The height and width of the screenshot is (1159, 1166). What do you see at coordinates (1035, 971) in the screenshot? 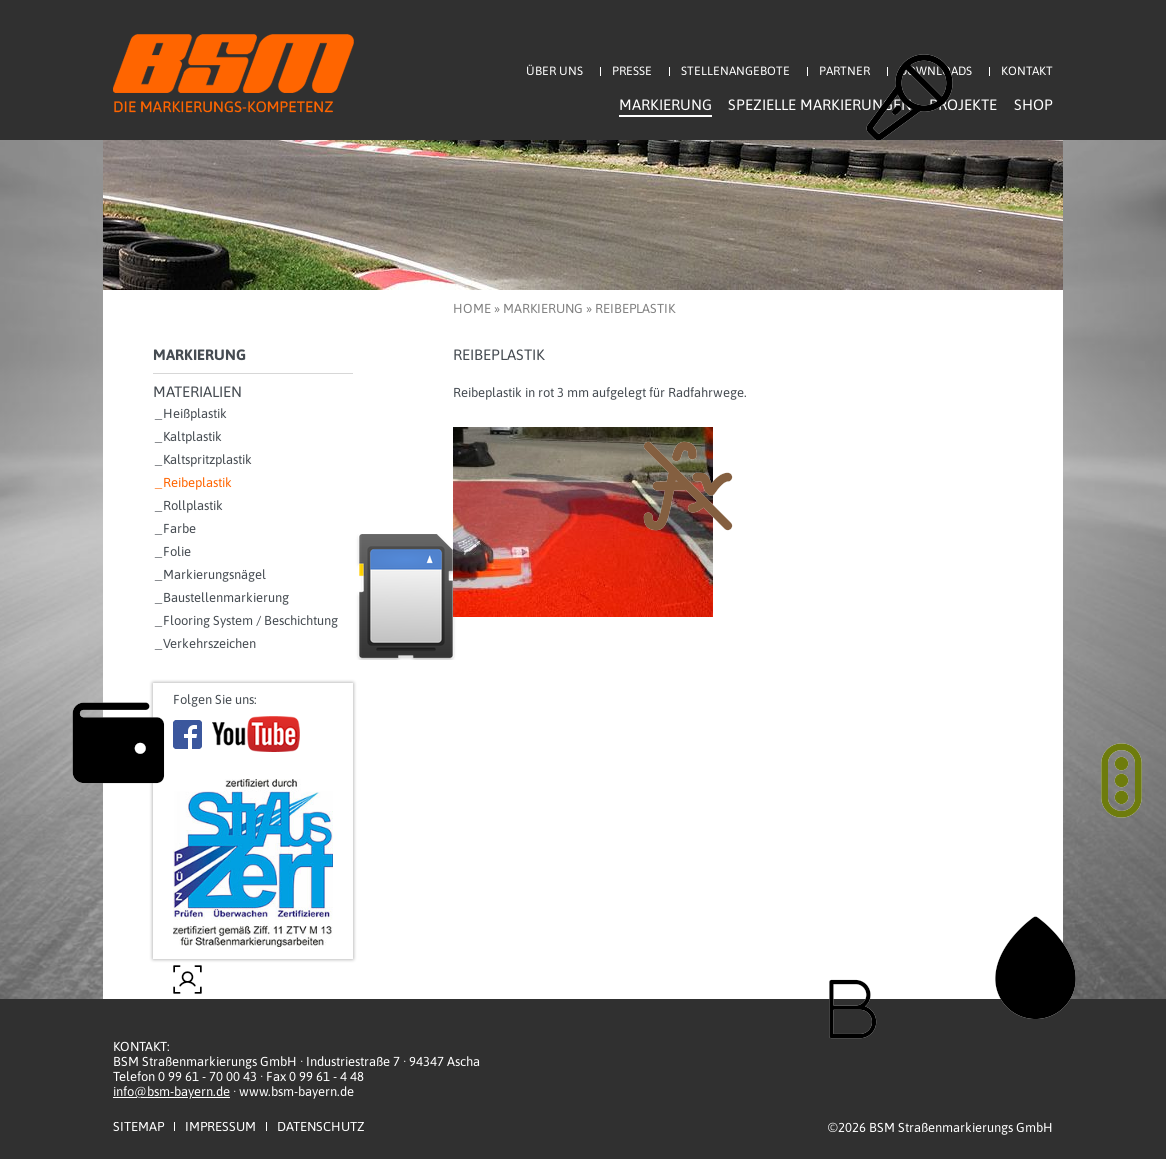
I see `indicates water or liquid-related feature` at bounding box center [1035, 971].